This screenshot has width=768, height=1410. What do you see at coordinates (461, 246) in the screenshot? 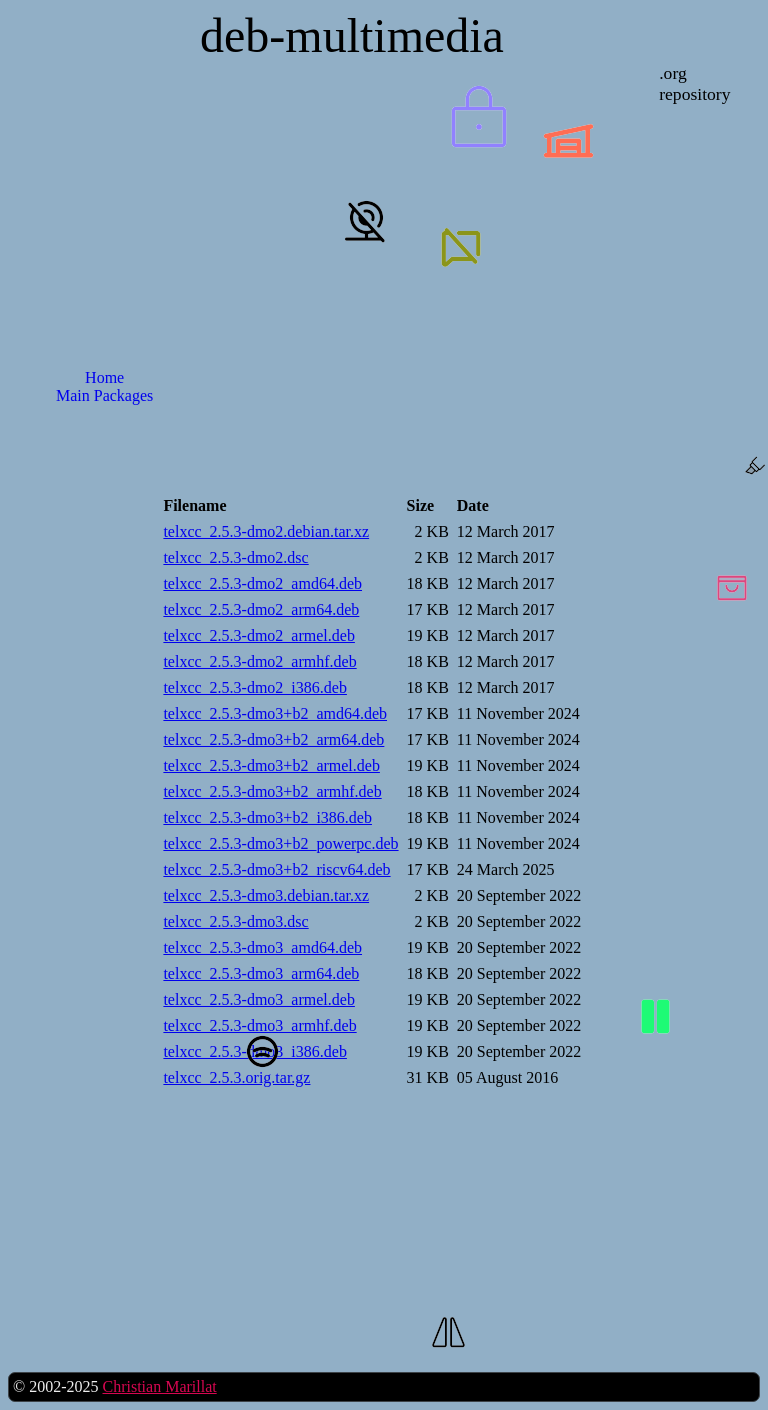
I see `mute or disable chat notifications` at bounding box center [461, 246].